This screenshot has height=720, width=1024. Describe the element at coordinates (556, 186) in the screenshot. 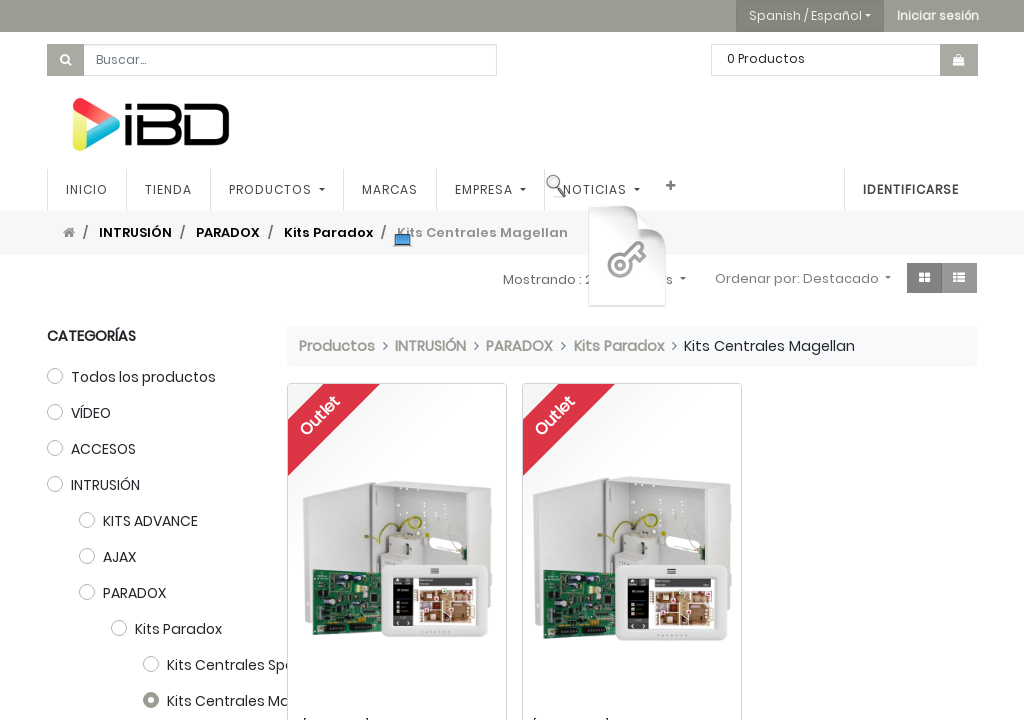

I see `search files, apps, or settings` at that location.